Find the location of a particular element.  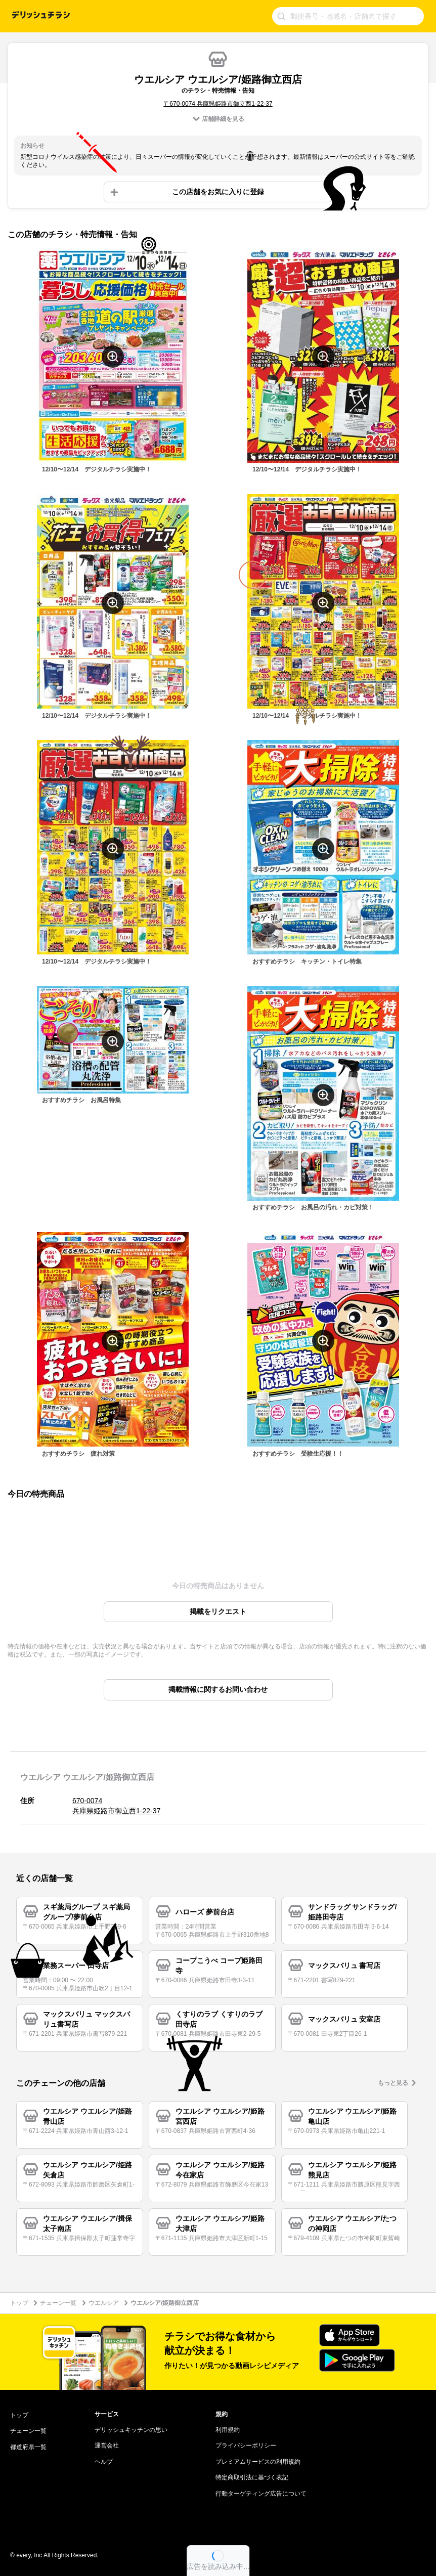

delete selected item is located at coordinates (250, 155).